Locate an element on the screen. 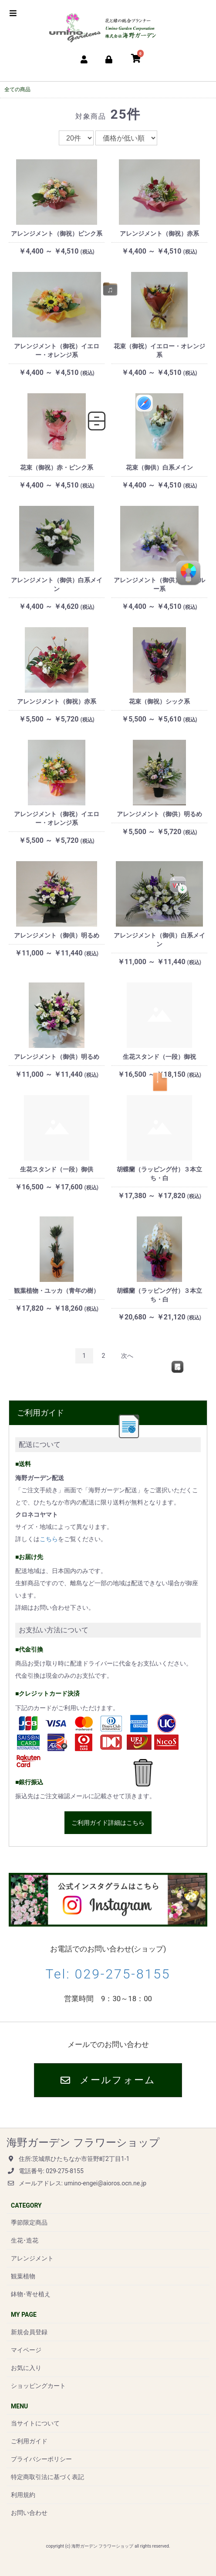  access deleted emails in mail sidebar is located at coordinates (143, 1772).